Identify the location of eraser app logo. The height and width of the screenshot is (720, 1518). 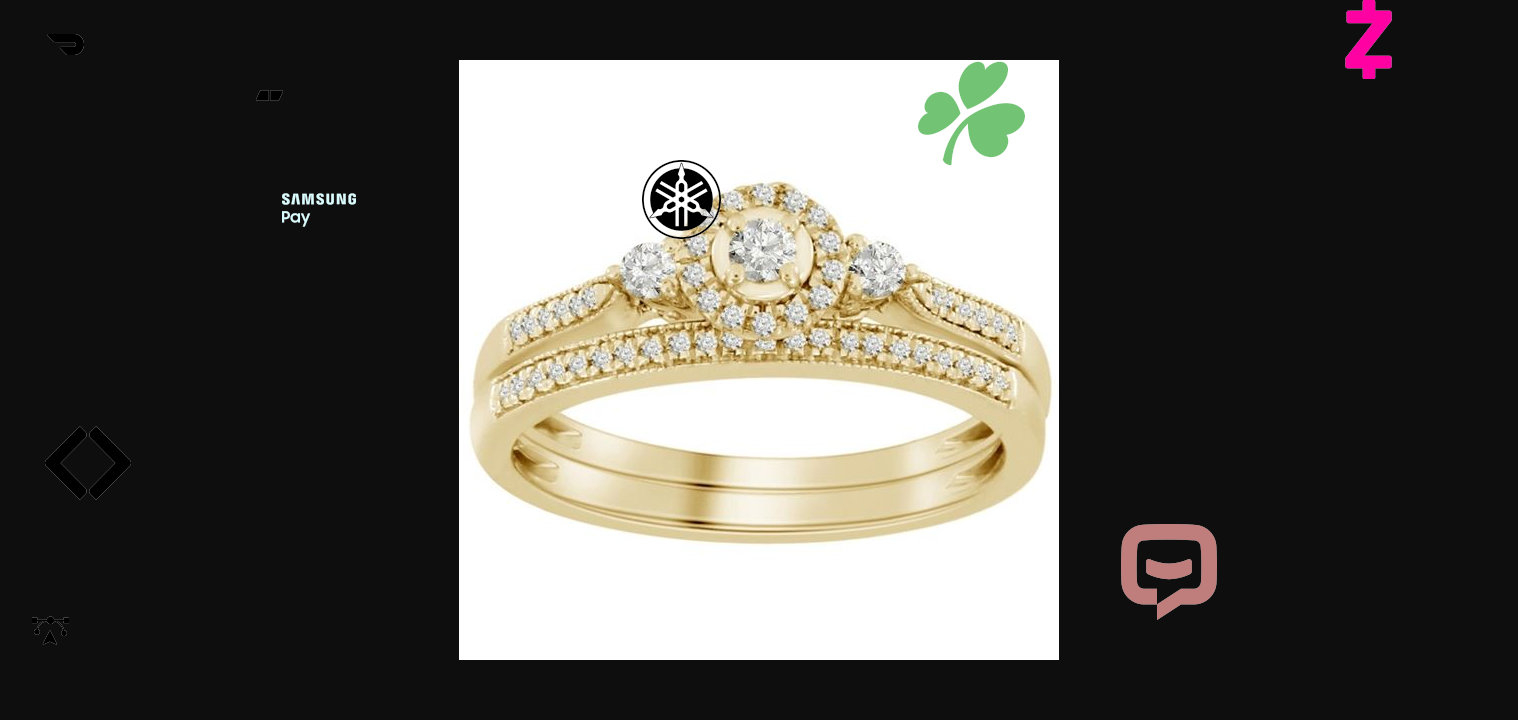
(269, 95).